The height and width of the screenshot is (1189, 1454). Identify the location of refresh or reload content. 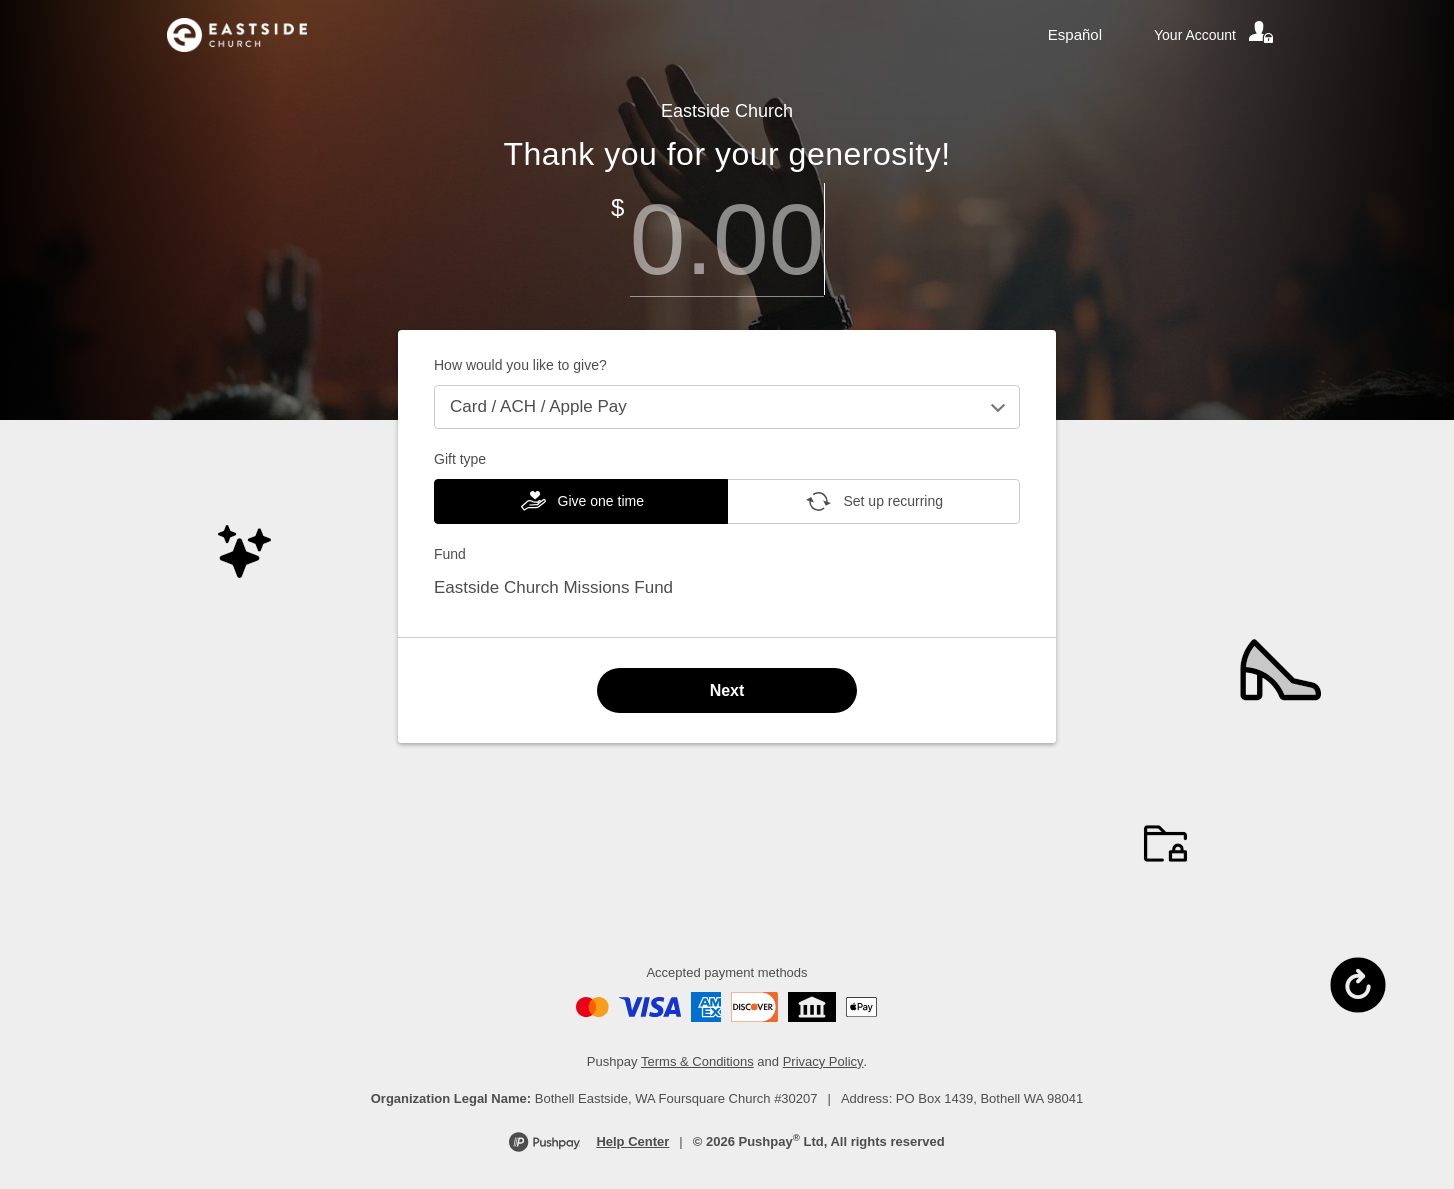
(1358, 985).